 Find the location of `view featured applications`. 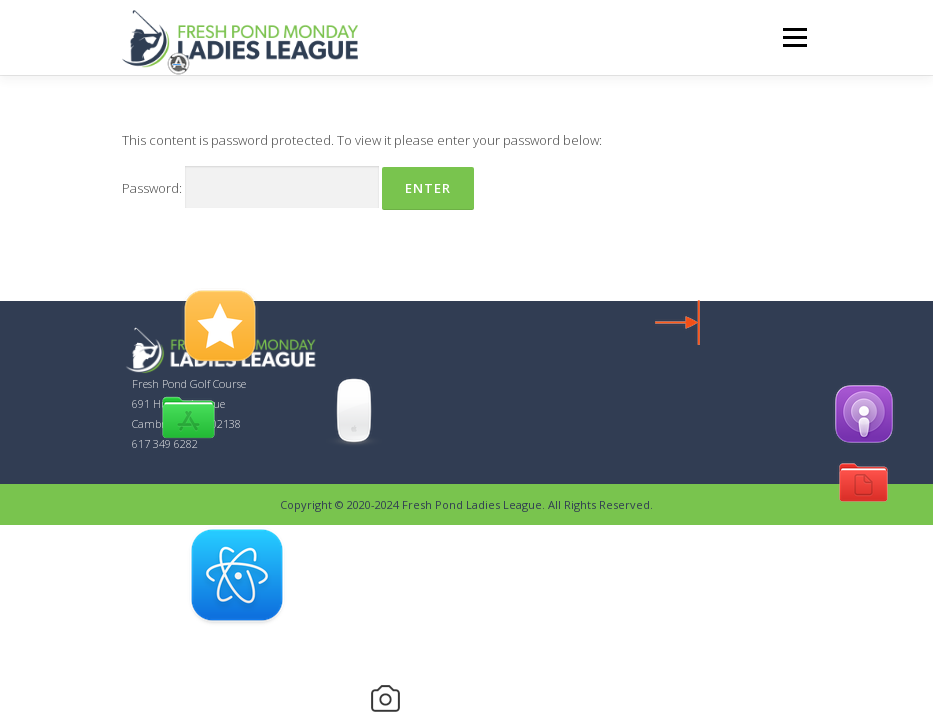

view featured applications is located at coordinates (220, 327).